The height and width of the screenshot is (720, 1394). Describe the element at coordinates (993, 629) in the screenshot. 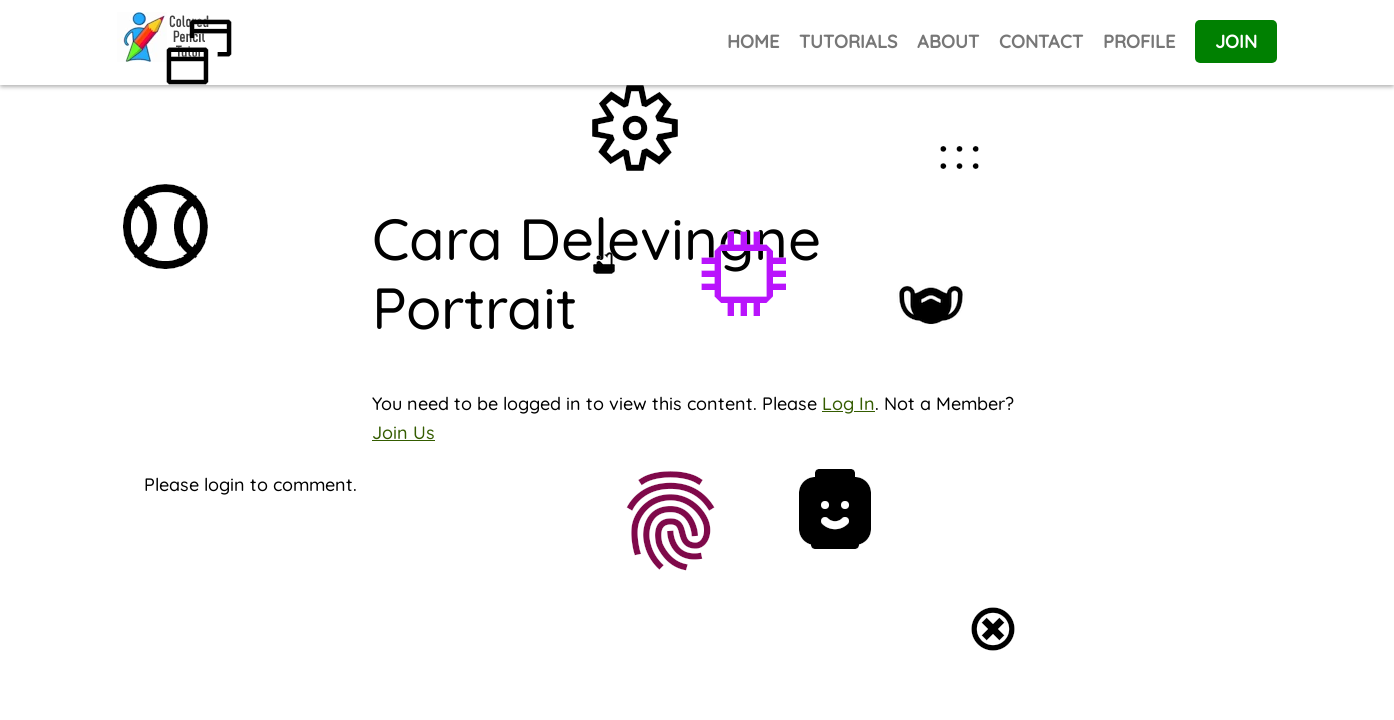

I see `indicates an error or failed operation` at that location.